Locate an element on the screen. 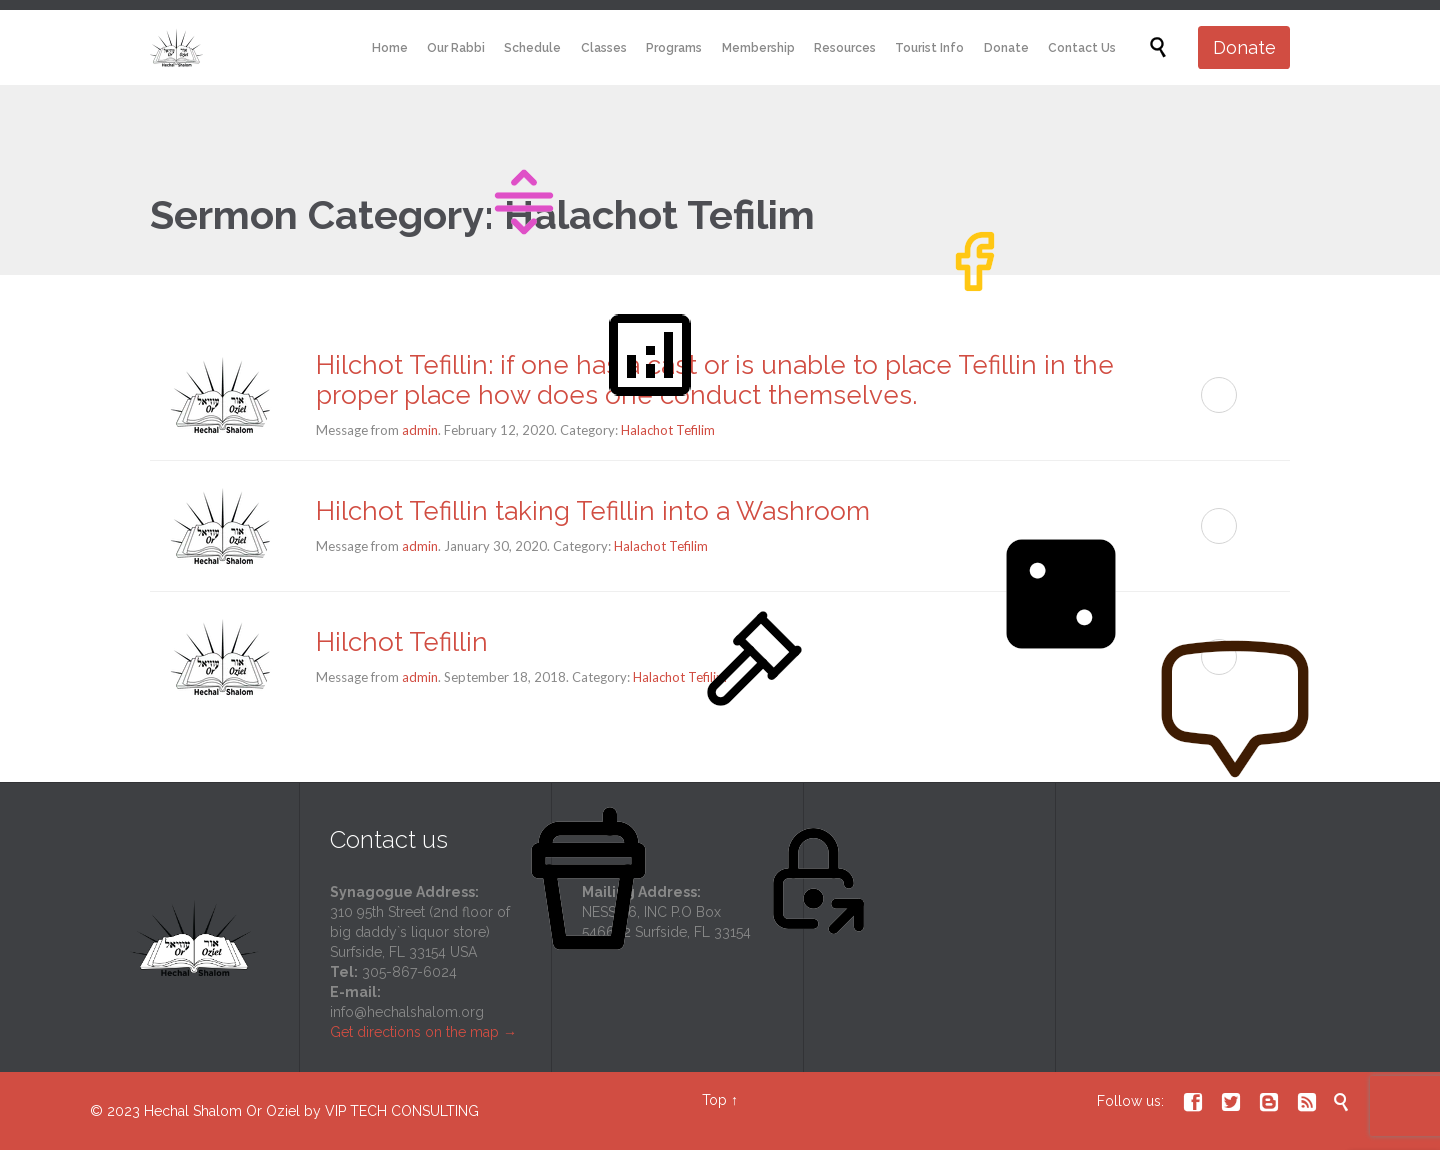 This screenshot has width=1440, height=1150. share secure content with others is located at coordinates (813, 878).